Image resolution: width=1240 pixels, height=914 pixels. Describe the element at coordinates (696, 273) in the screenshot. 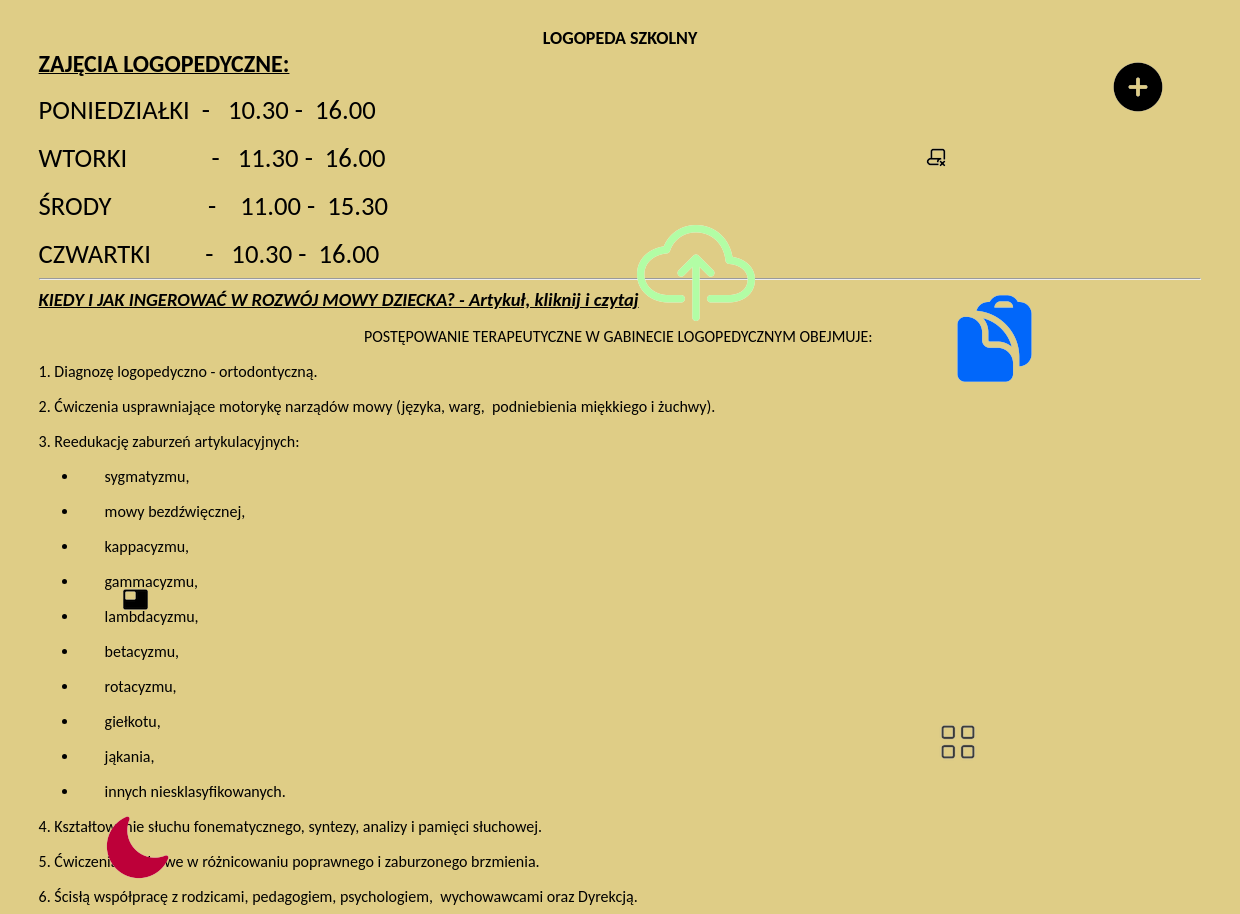

I see `upload a file to cloud storage` at that location.